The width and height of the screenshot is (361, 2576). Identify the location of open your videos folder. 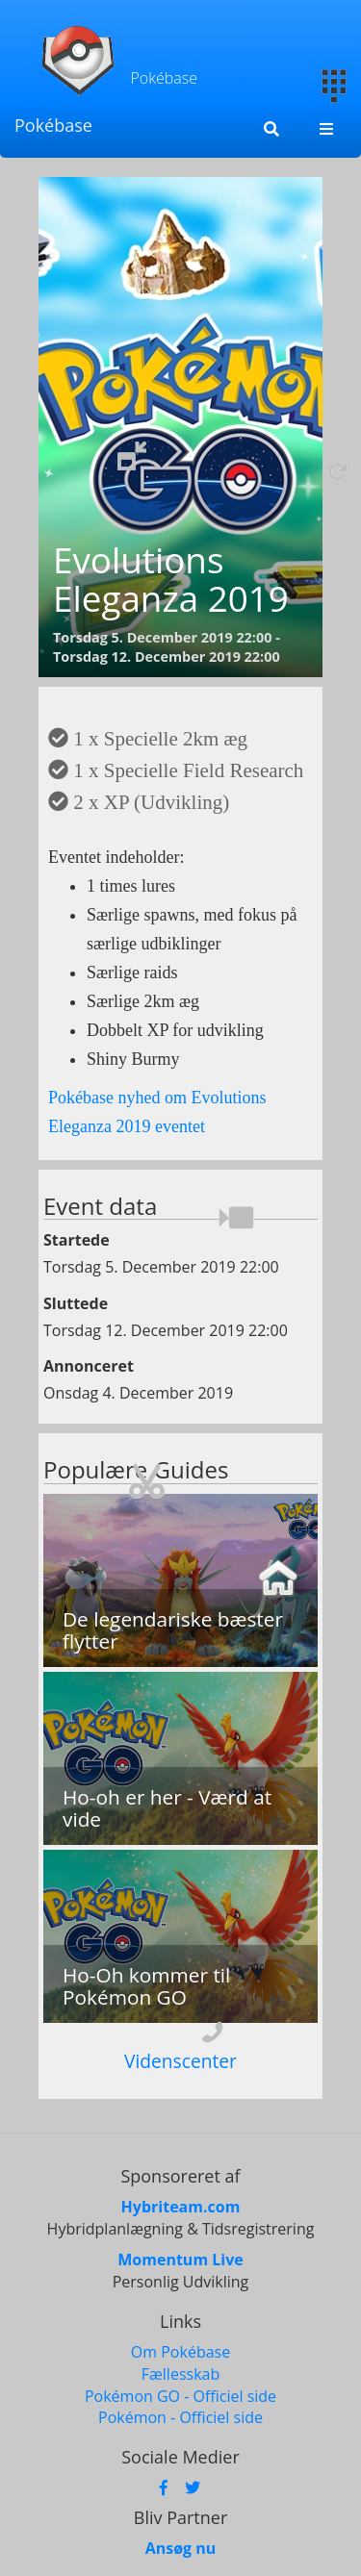
(236, 1216).